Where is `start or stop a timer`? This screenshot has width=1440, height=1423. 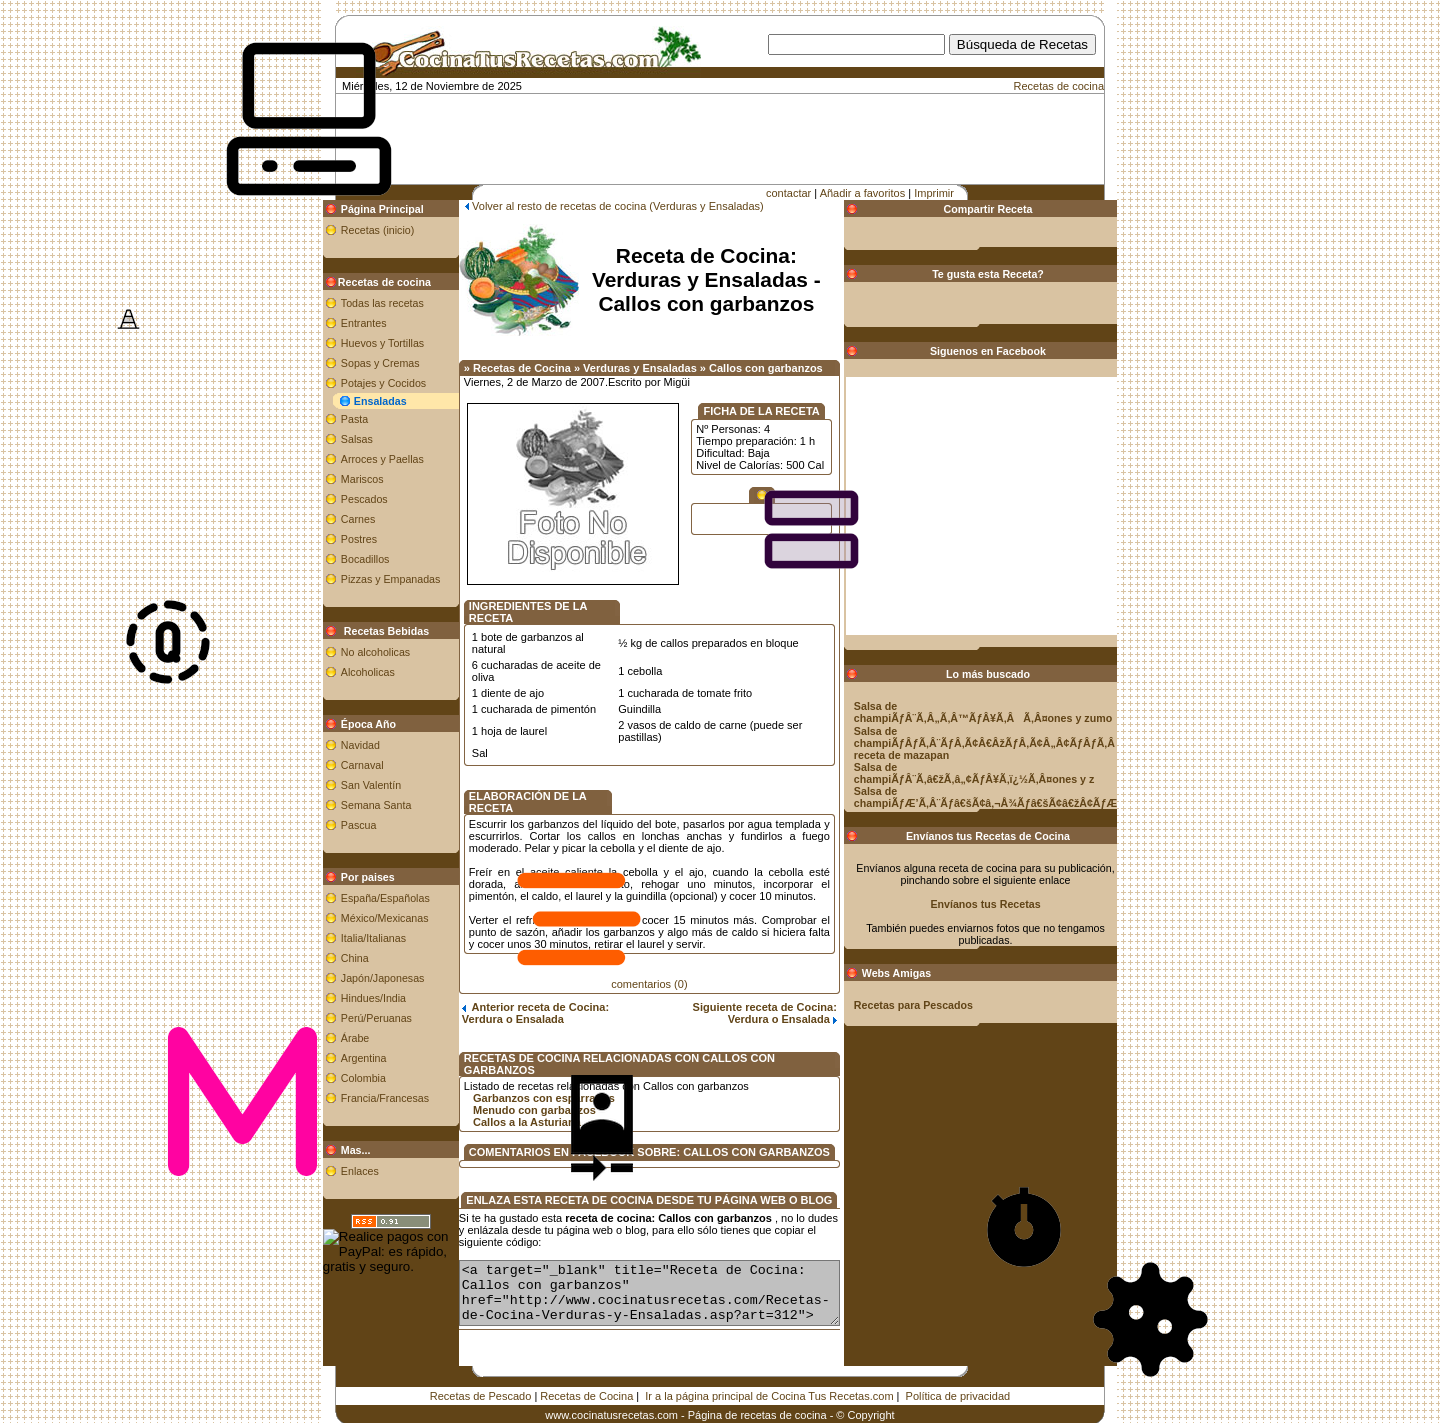 start or stop a timer is located at coordinates (1024, 1227).